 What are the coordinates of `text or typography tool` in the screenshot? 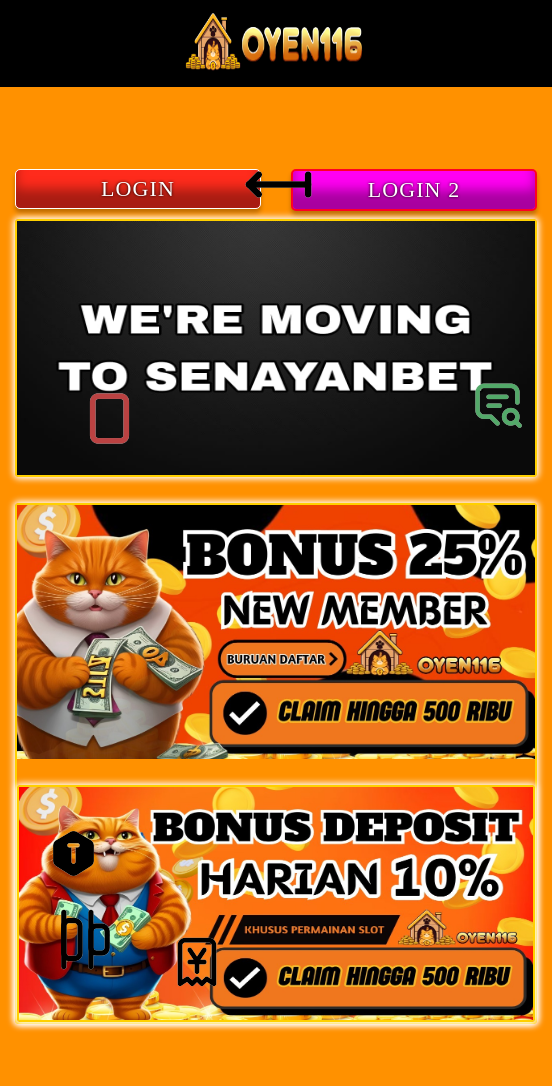 It's located at (73, 853).